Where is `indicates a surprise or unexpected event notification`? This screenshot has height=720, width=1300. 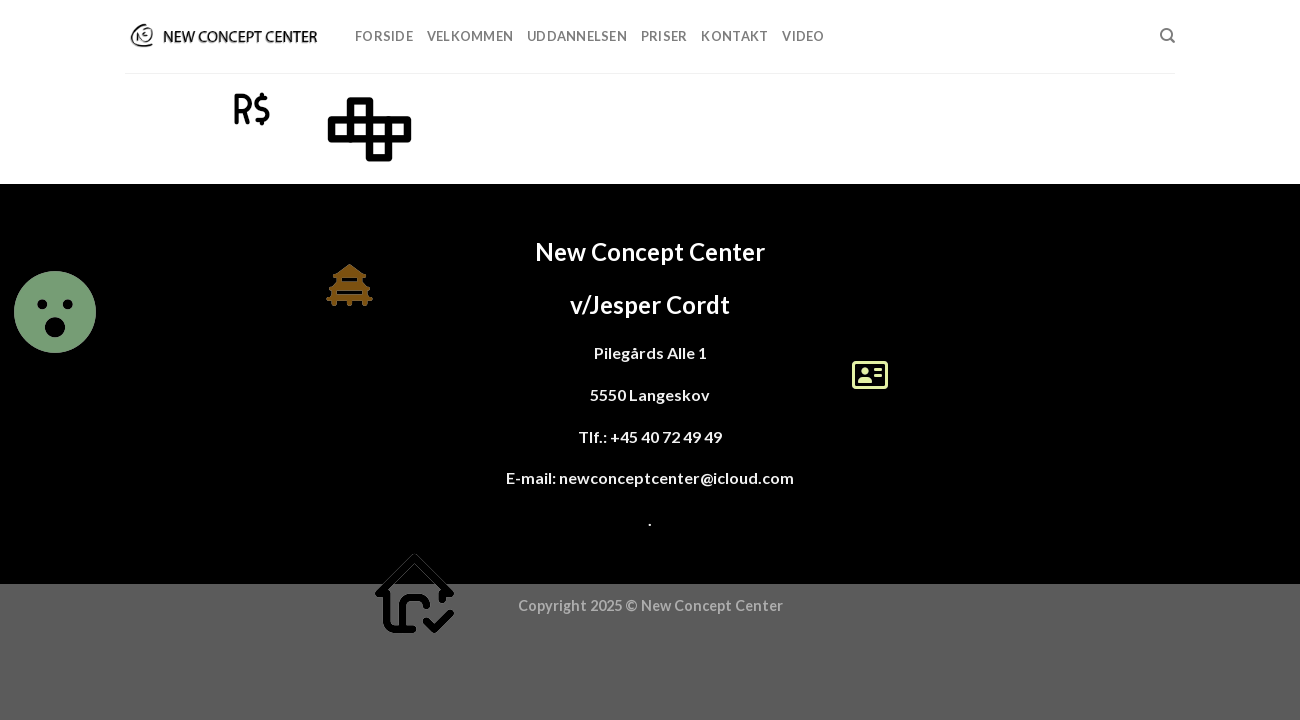 indicates a surprise or unexpected event notification is located at coordinates (55, 312).